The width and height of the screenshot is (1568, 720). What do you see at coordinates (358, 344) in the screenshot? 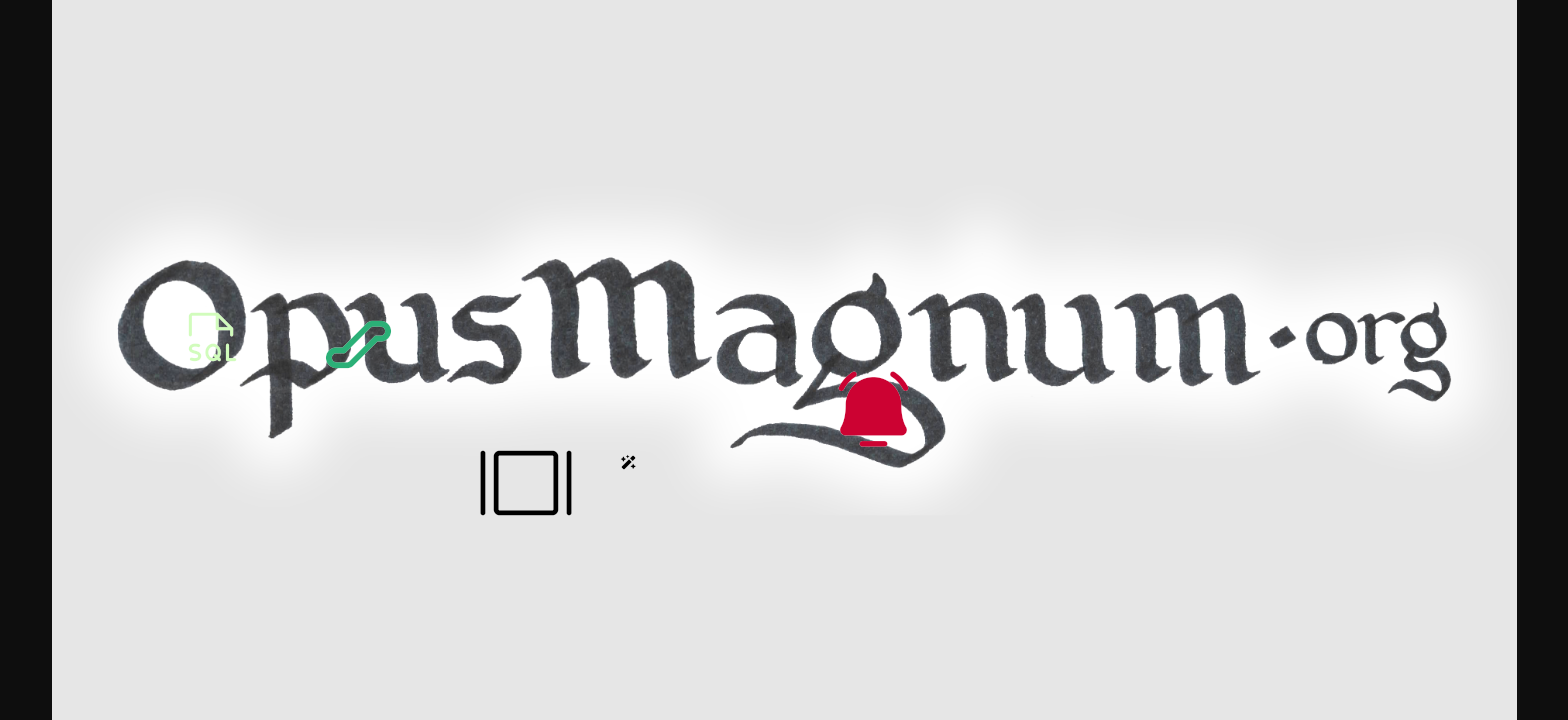
I see `indicates escalator location in a building or transit map` at bounding box center [358, 344].